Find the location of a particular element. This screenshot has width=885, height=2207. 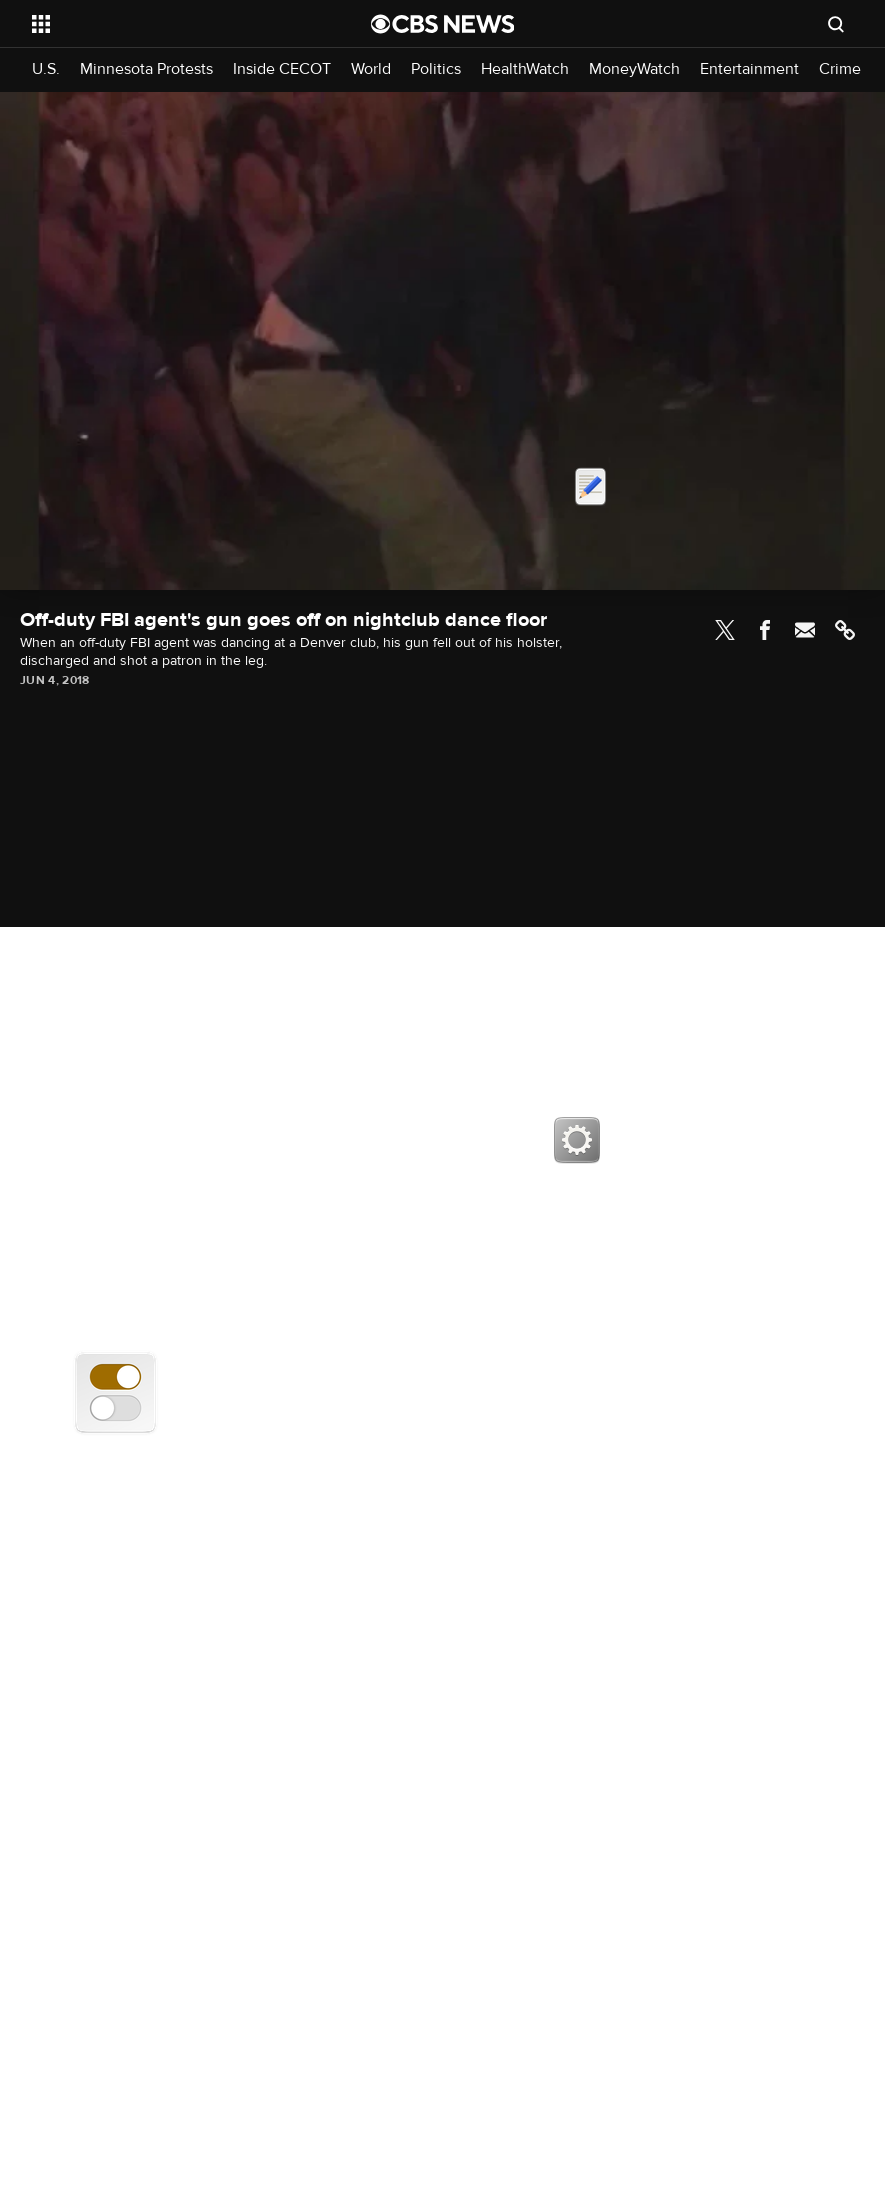

open desktop preferences or settings is located at coordinates (115, 1392).